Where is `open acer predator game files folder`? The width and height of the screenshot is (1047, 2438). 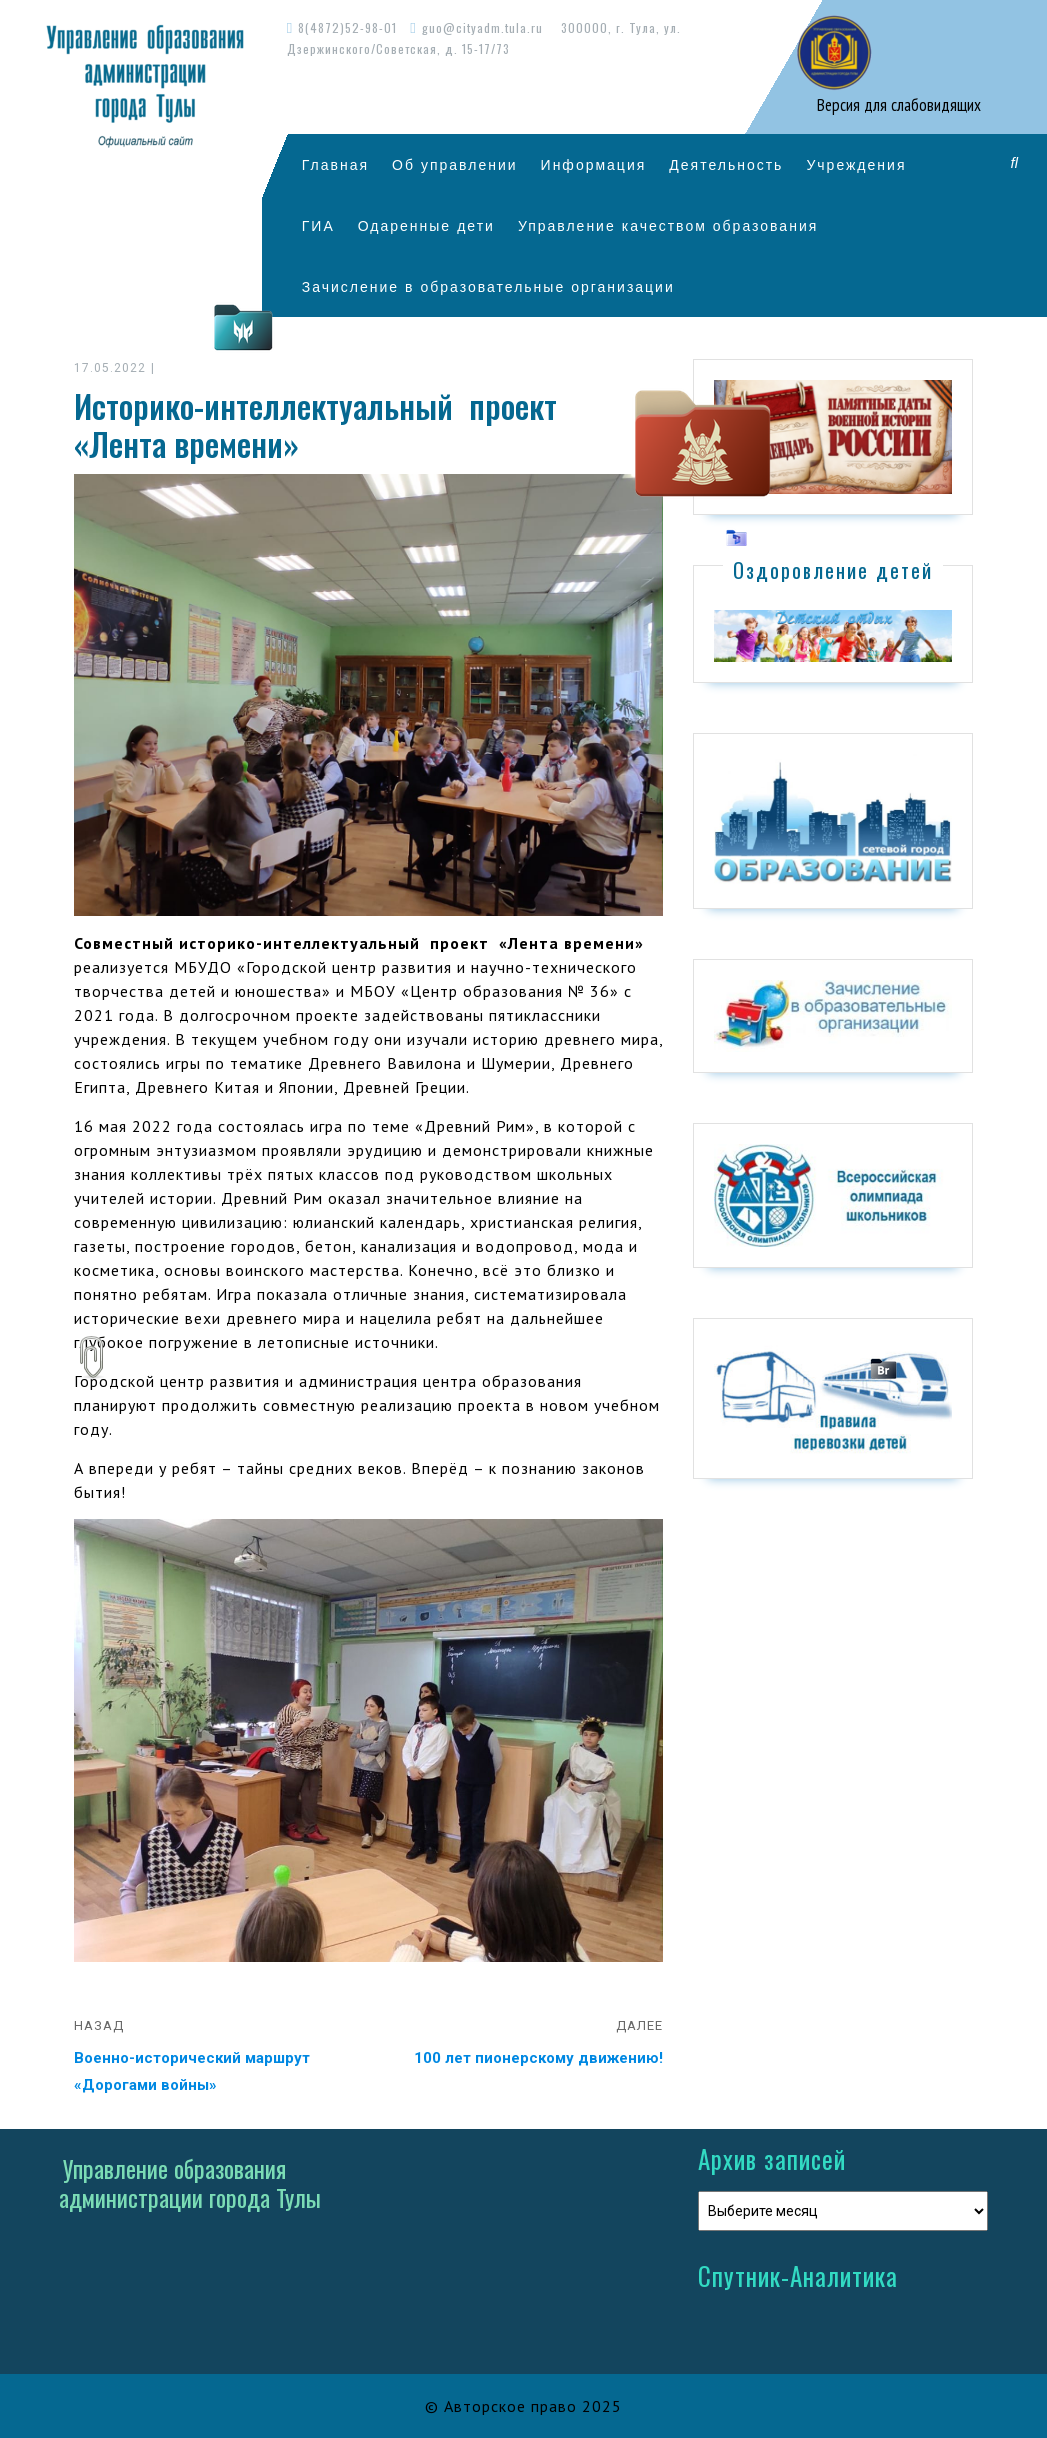
open acer predator game files folder is located at coordinates (243, 329).